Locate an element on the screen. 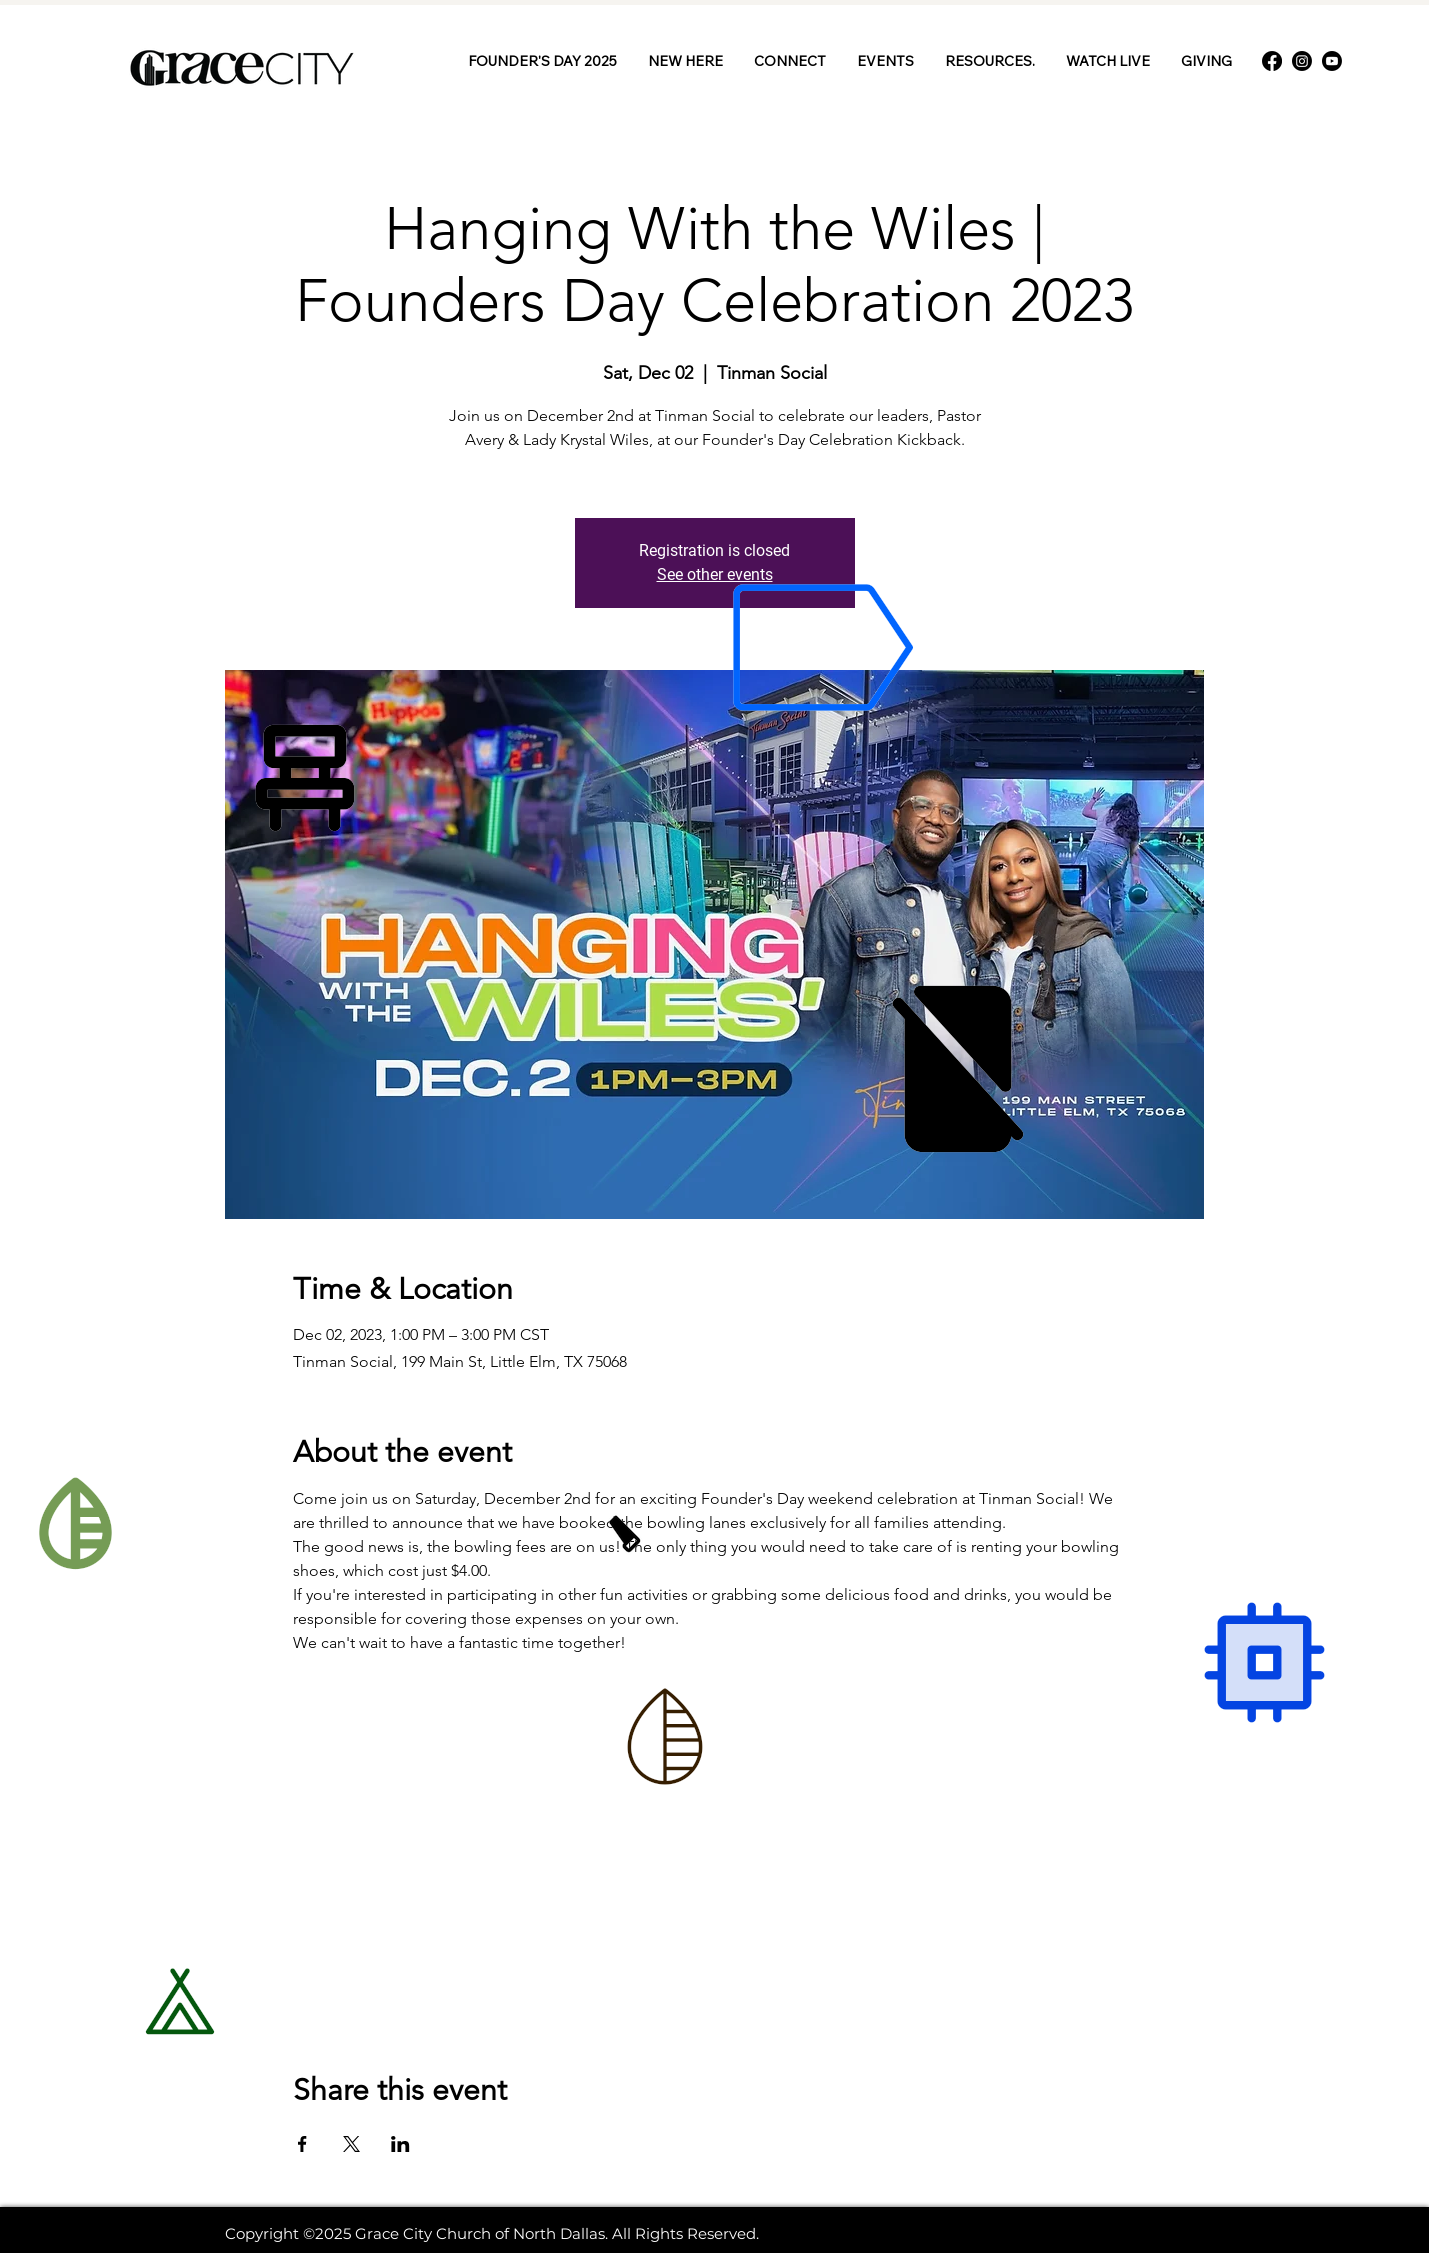 This screenshot has height=2253, width=1429. browse furniture or seating options is located at coordinates (305, 778).